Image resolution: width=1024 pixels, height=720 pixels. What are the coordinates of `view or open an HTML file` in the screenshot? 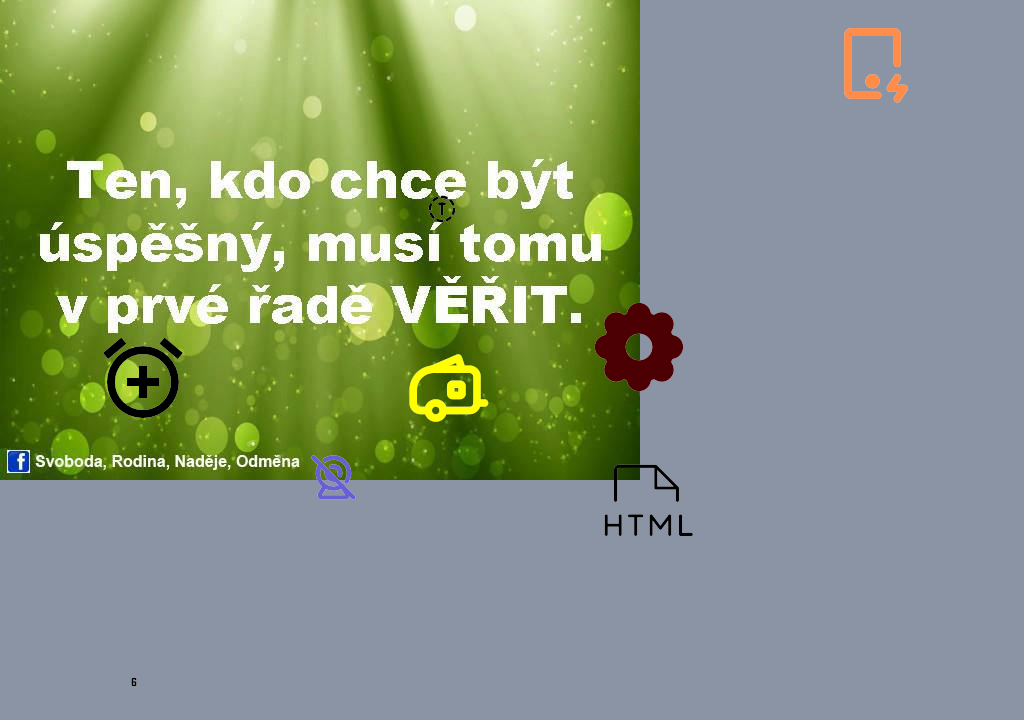 It's located at (646, 503).